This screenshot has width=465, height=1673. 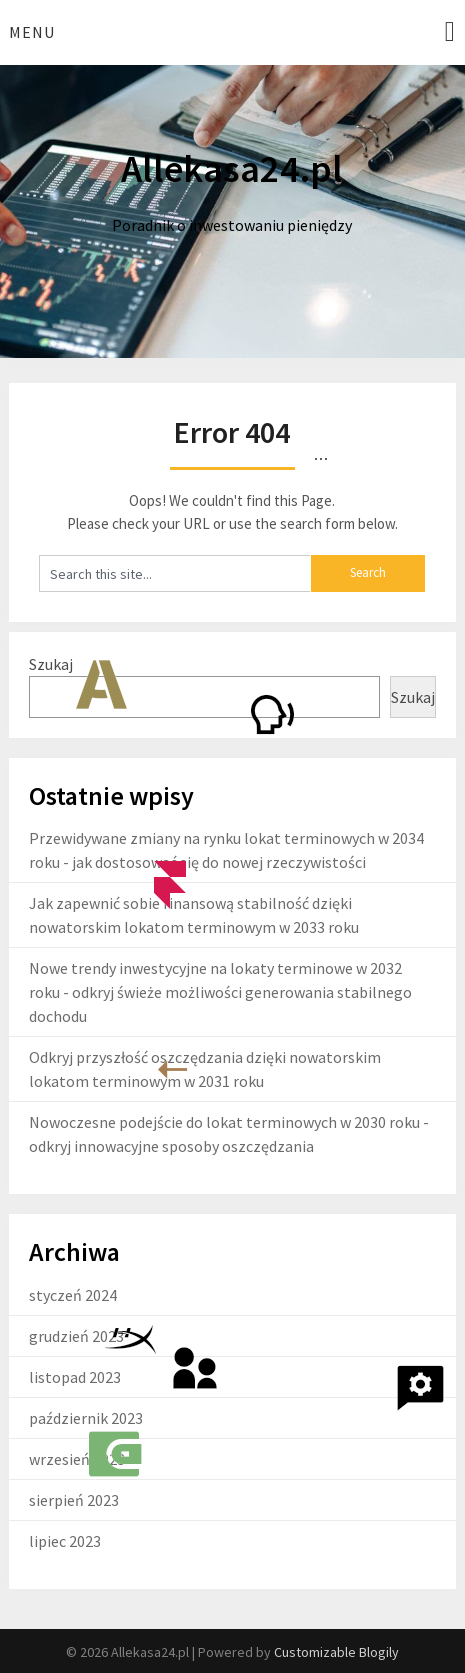 I want to click on view parent account or guardian profile, so click(x=195, y=1369).